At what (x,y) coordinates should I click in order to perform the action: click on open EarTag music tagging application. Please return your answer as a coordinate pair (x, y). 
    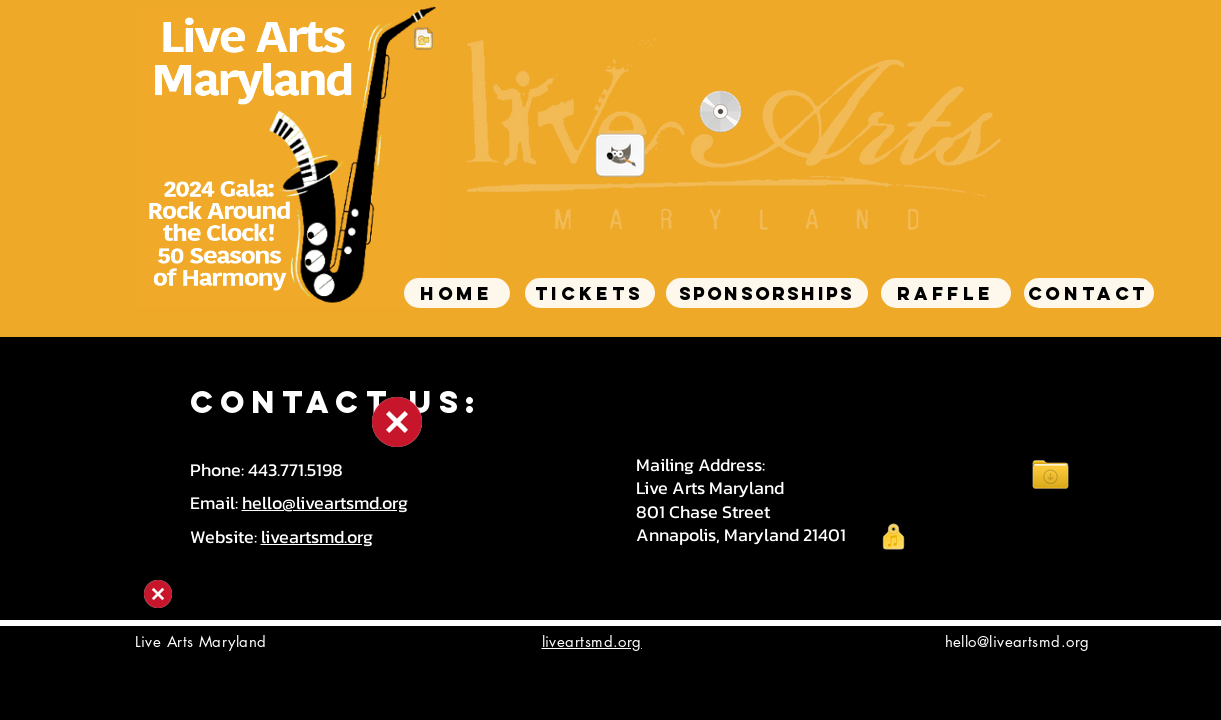
    Looking at the image, I should click on (893, 536).